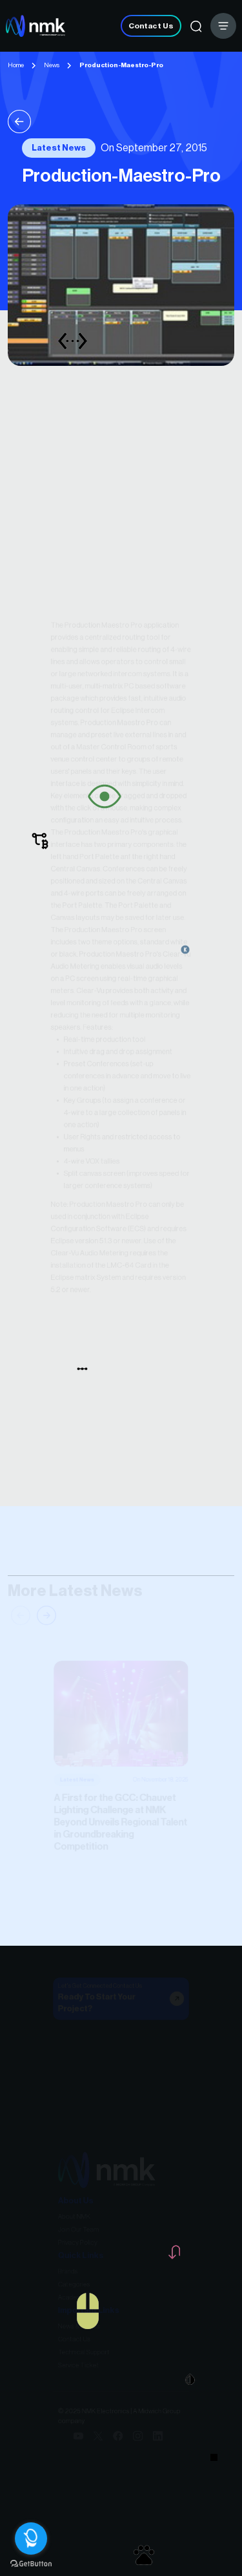 The height and width of the screenshot is (2576, 242). Describe the element at coordinates (185, 950) in the screenshot. I see `indicates a keyboard shortcut or hotkey` at that location.